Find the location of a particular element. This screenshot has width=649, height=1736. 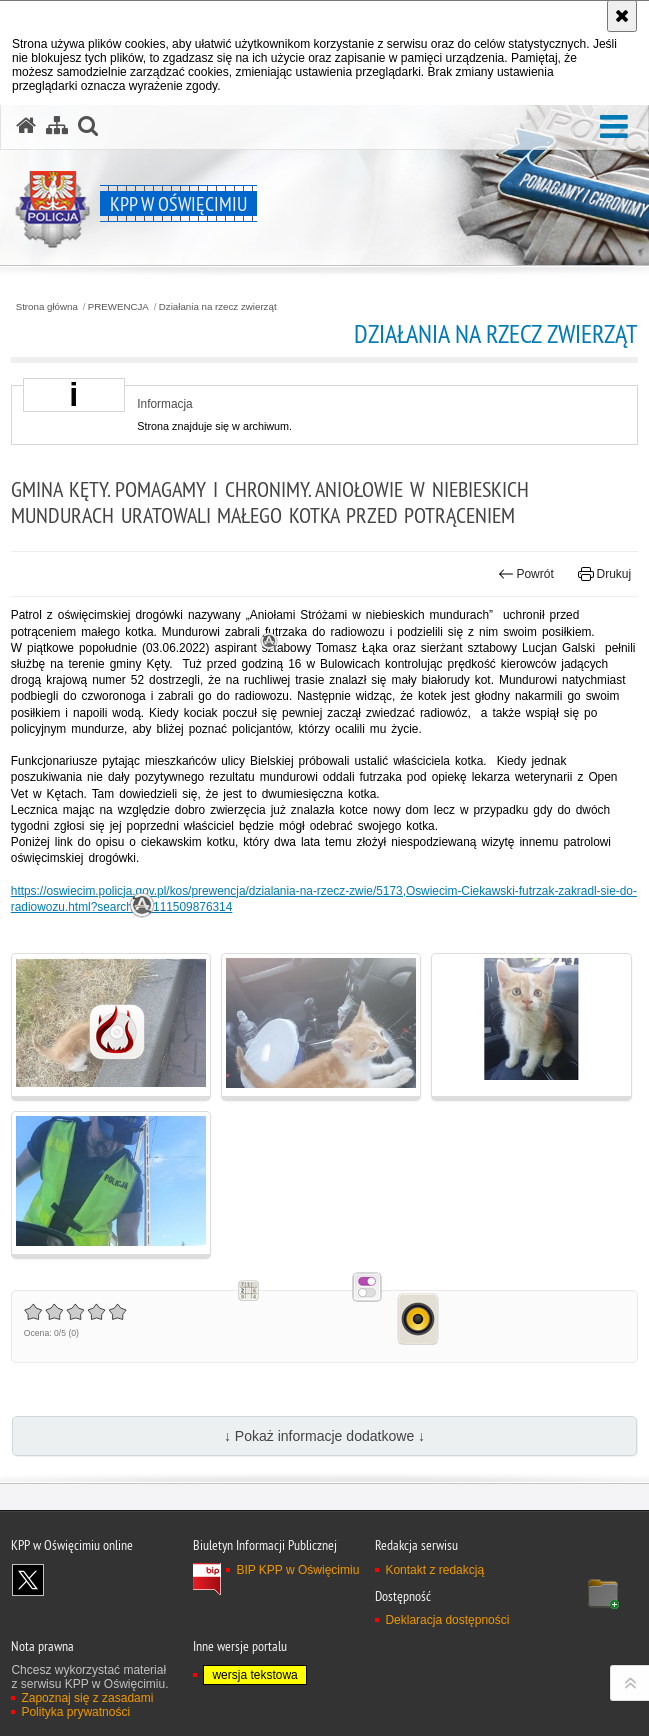

create a new folder is located at coordinates (603, 1593).